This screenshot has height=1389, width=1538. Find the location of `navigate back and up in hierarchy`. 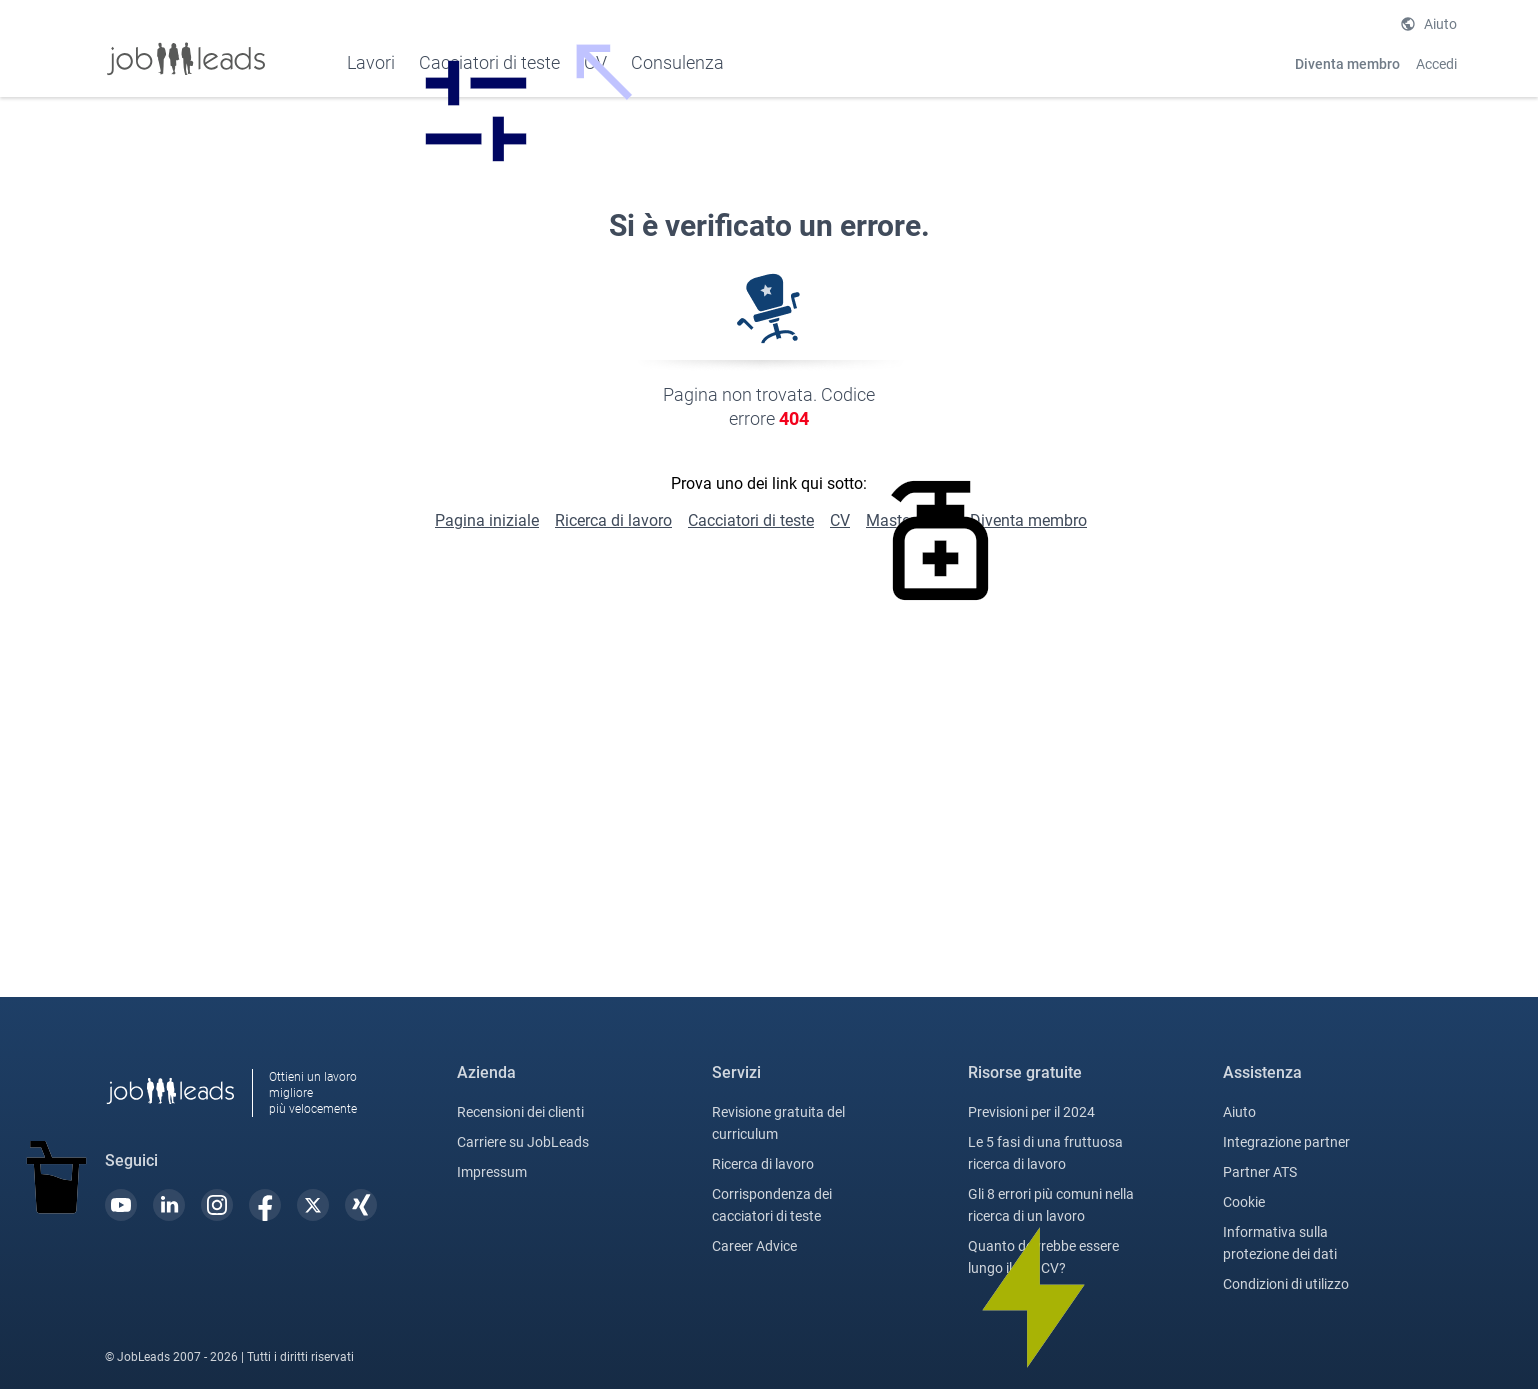

navigate back and up in hierarchy is located at coordinates (603, 71).